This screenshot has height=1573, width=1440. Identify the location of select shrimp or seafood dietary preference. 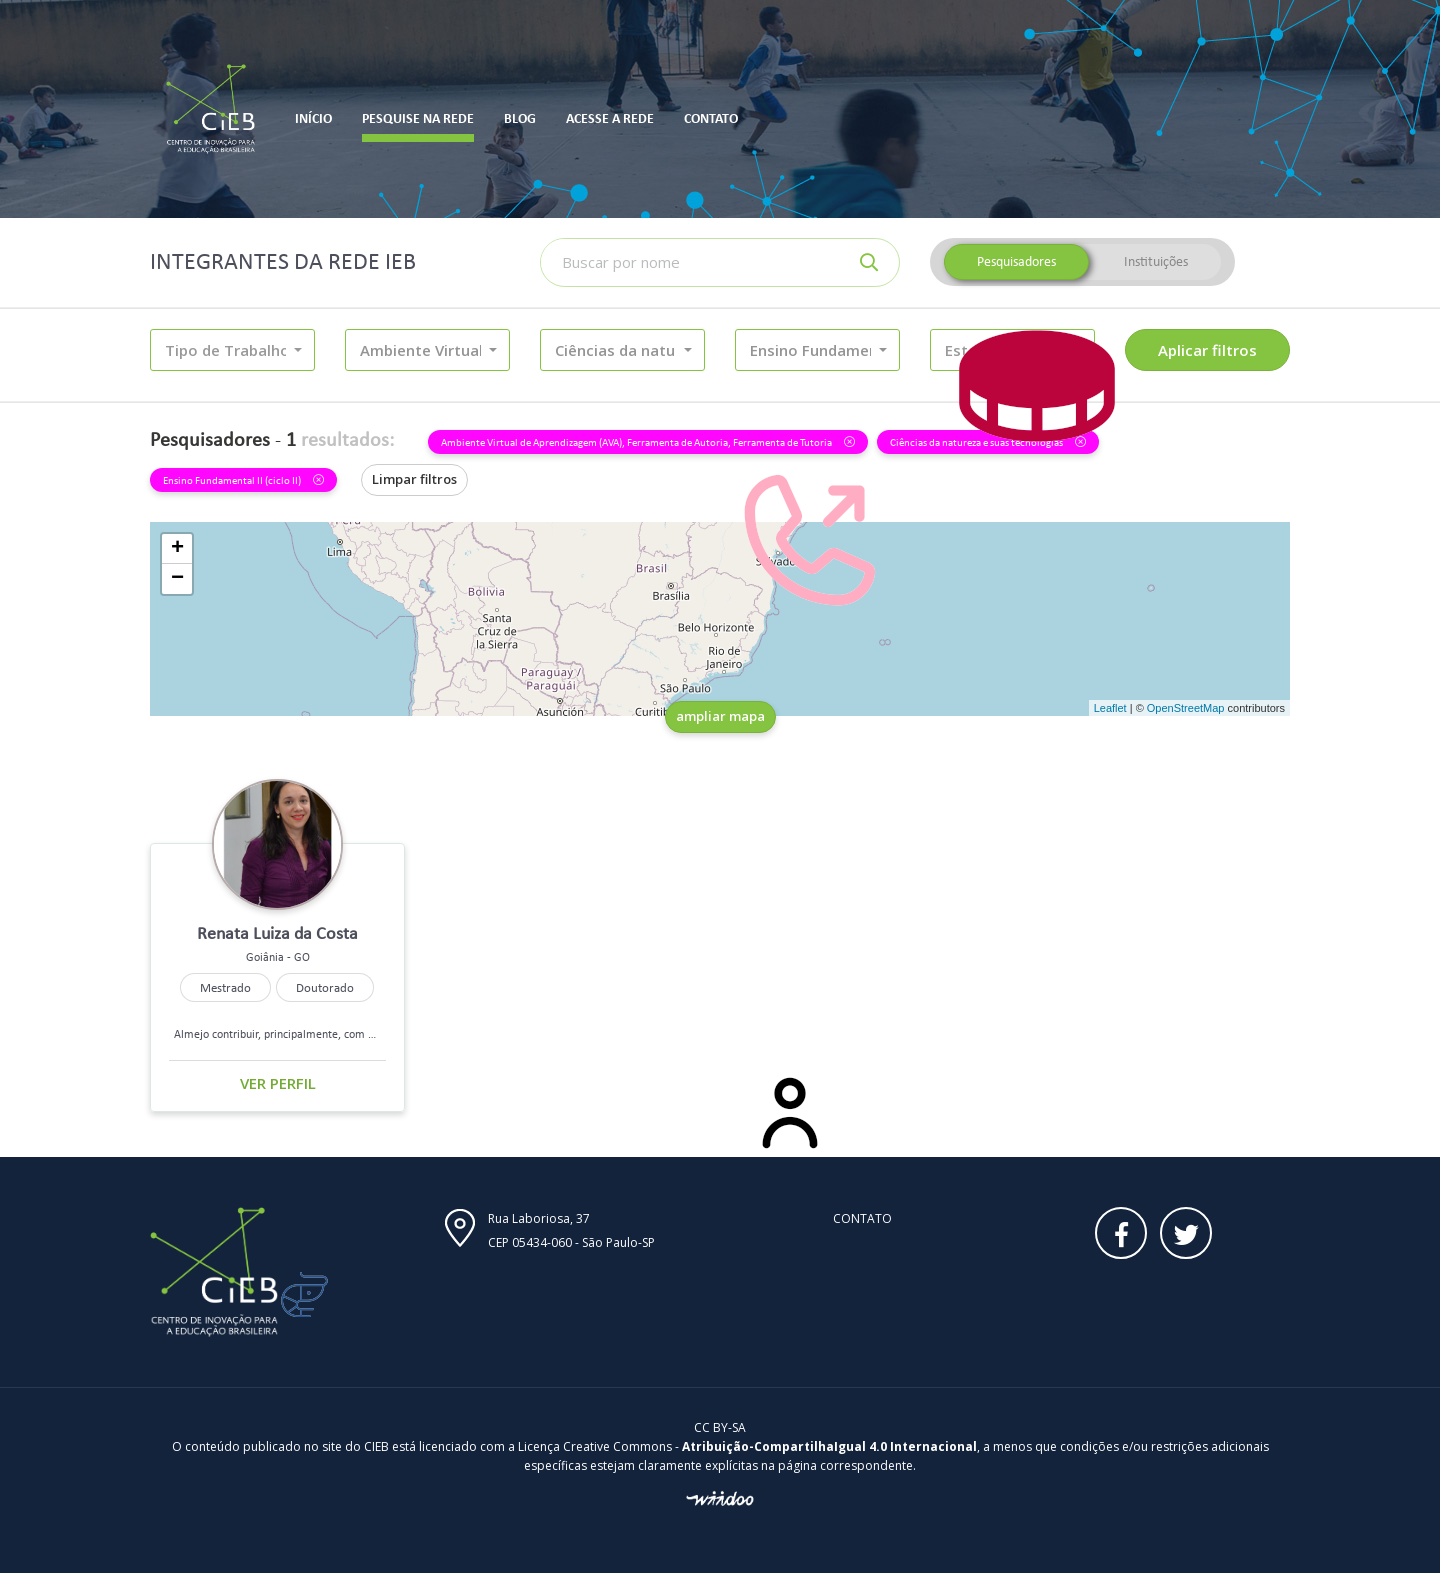
(304, 1295).